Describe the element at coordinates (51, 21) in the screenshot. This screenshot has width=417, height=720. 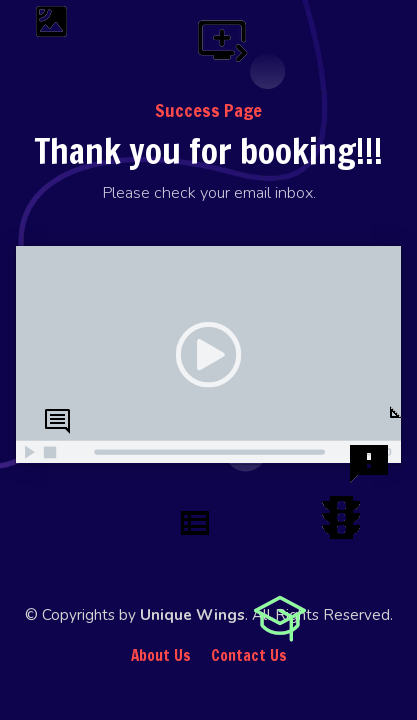
I see `switch to satellite map view` at that location.